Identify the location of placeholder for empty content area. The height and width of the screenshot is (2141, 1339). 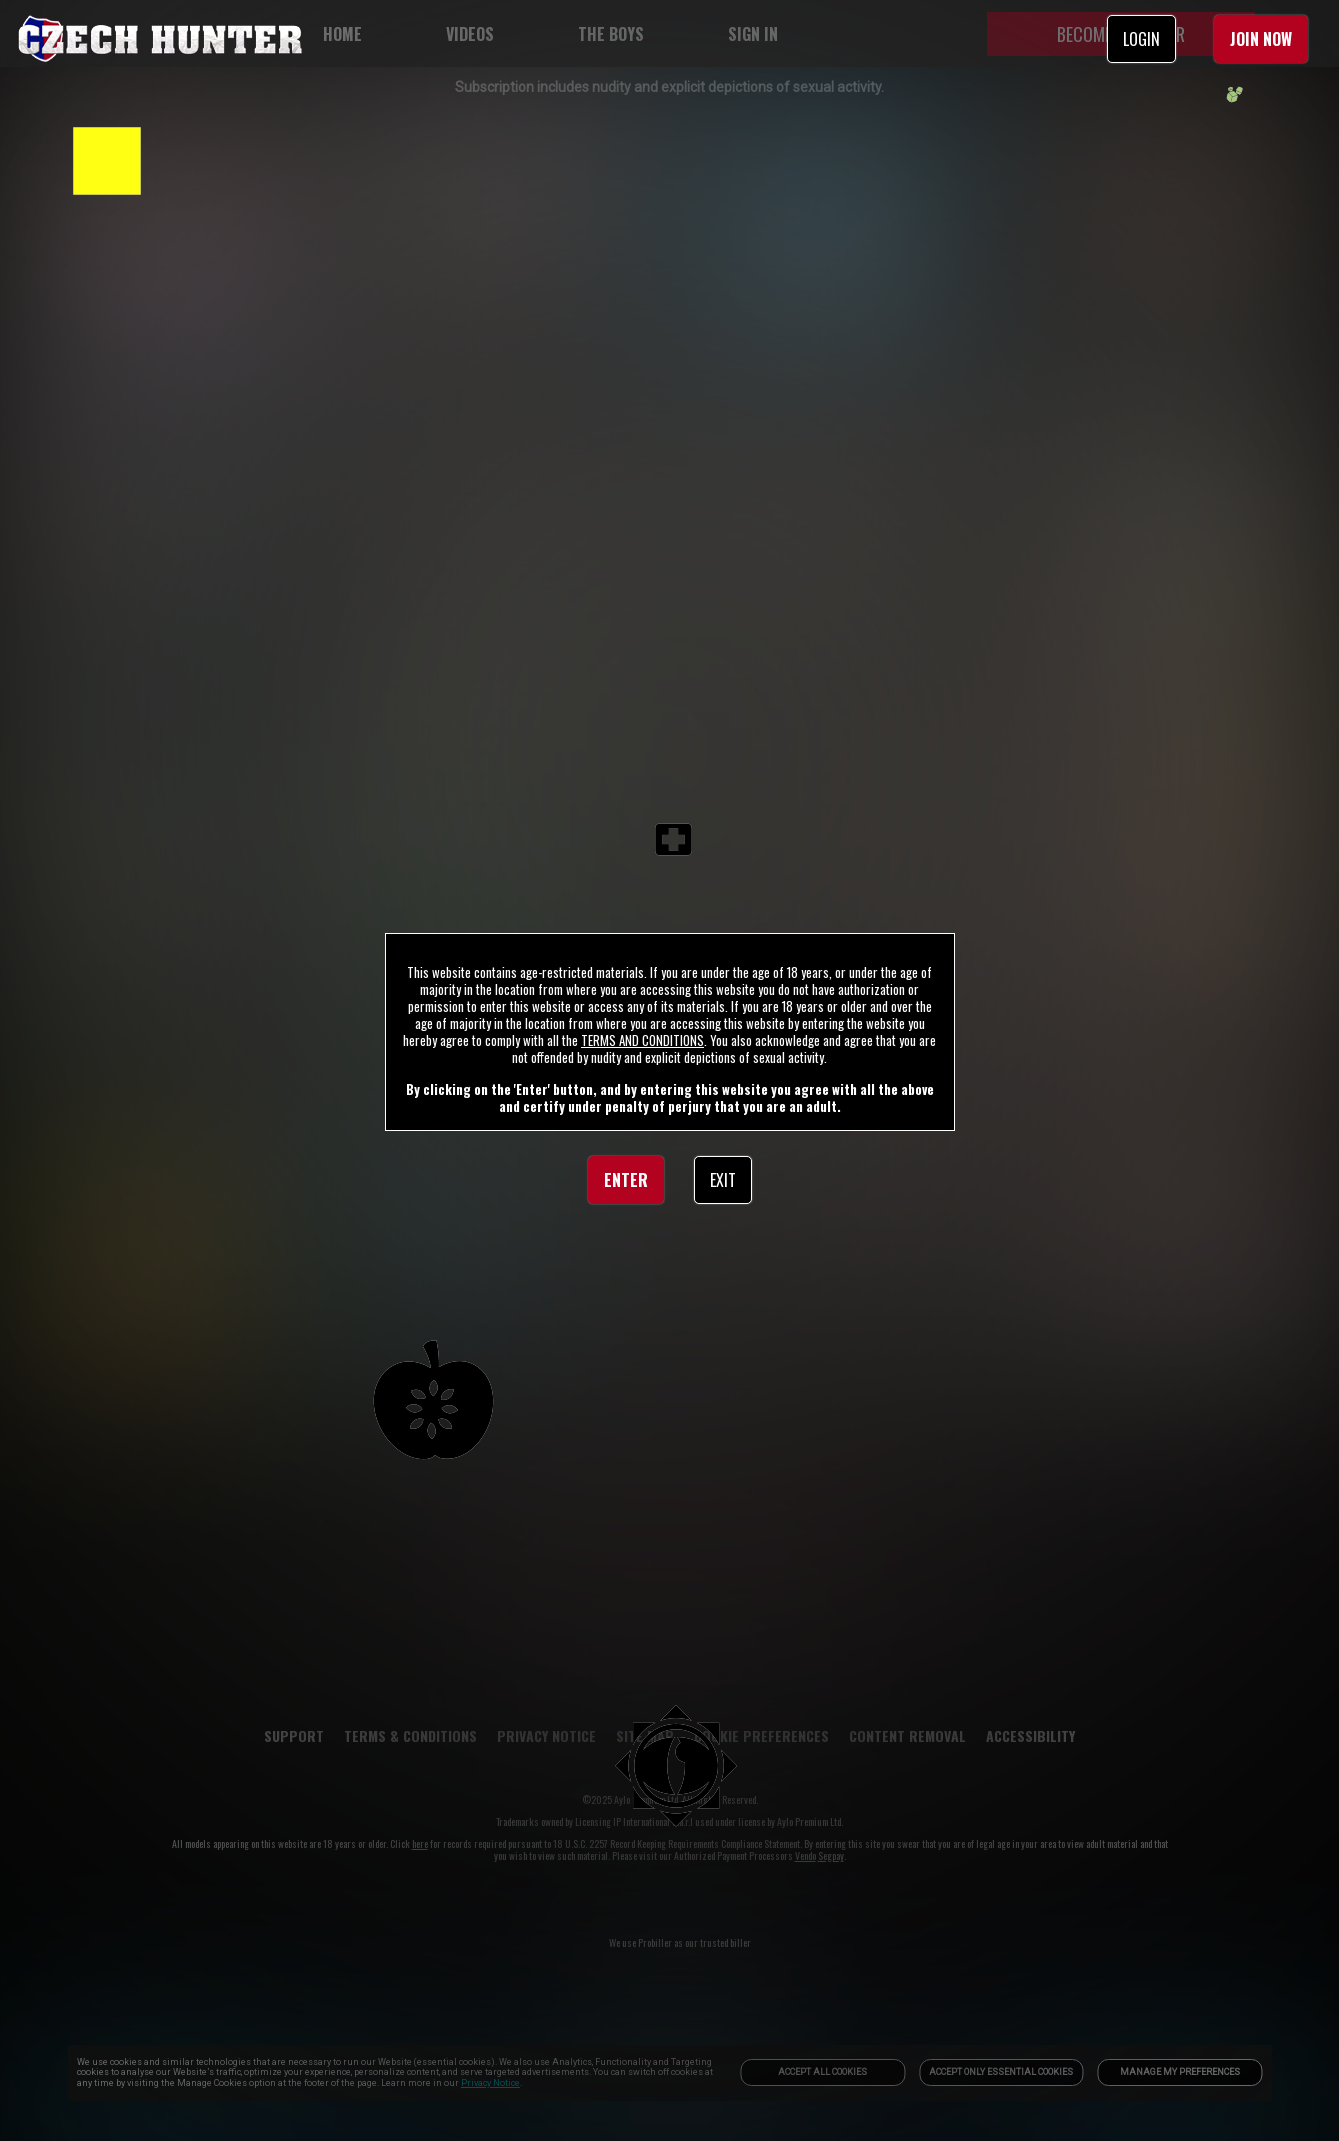
(107, 161).